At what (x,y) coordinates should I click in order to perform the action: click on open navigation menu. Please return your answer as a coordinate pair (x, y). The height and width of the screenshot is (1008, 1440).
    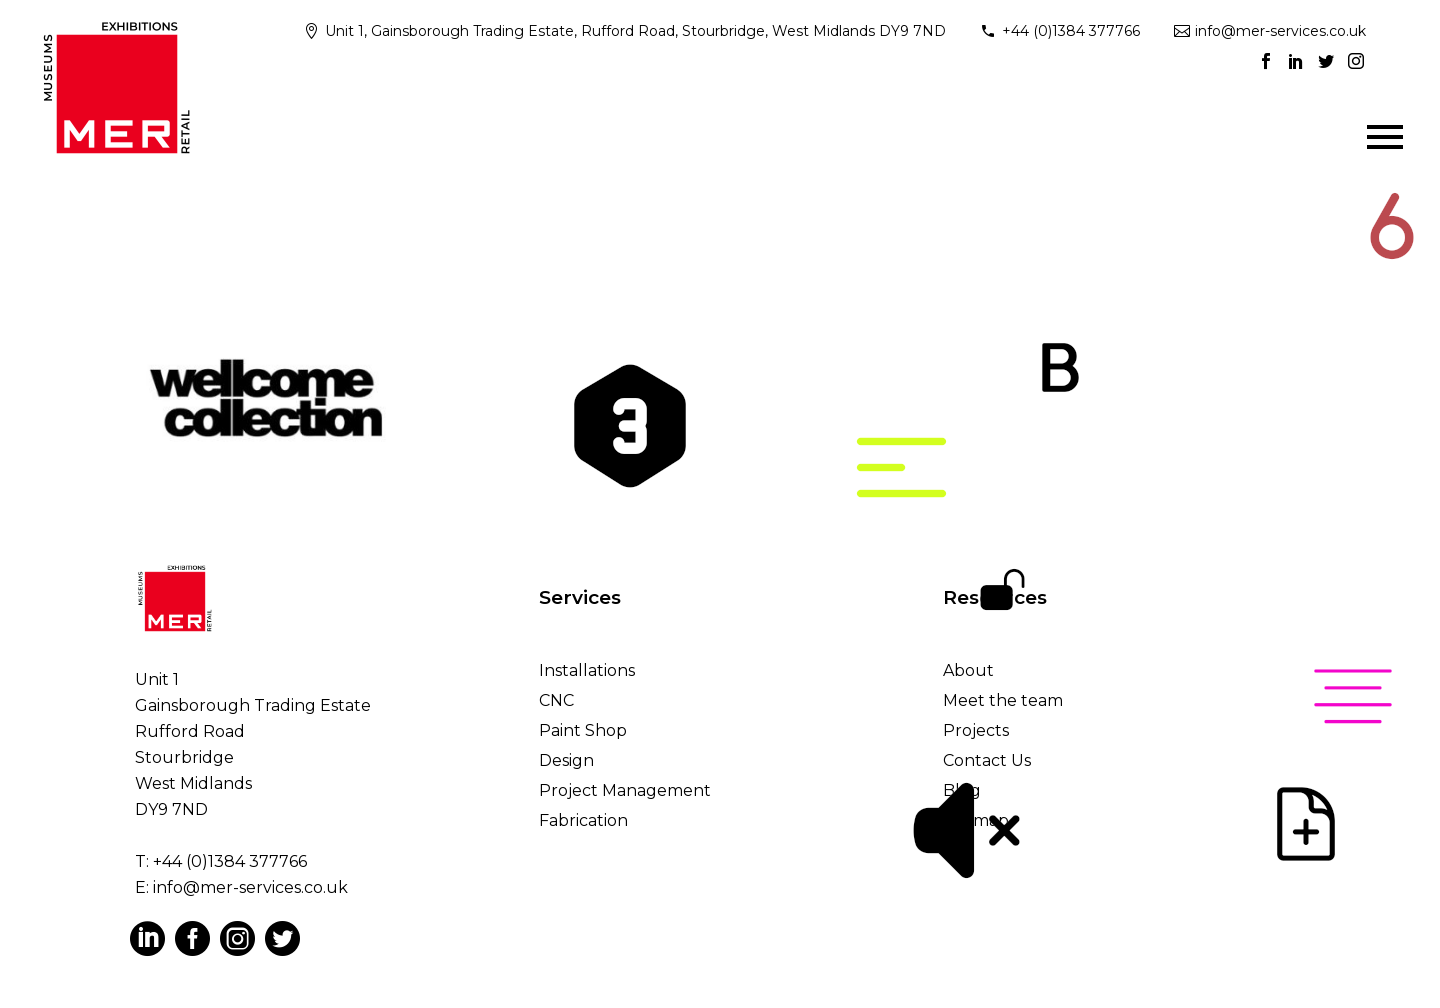
    Looking at the image, I should click on (901, 467).